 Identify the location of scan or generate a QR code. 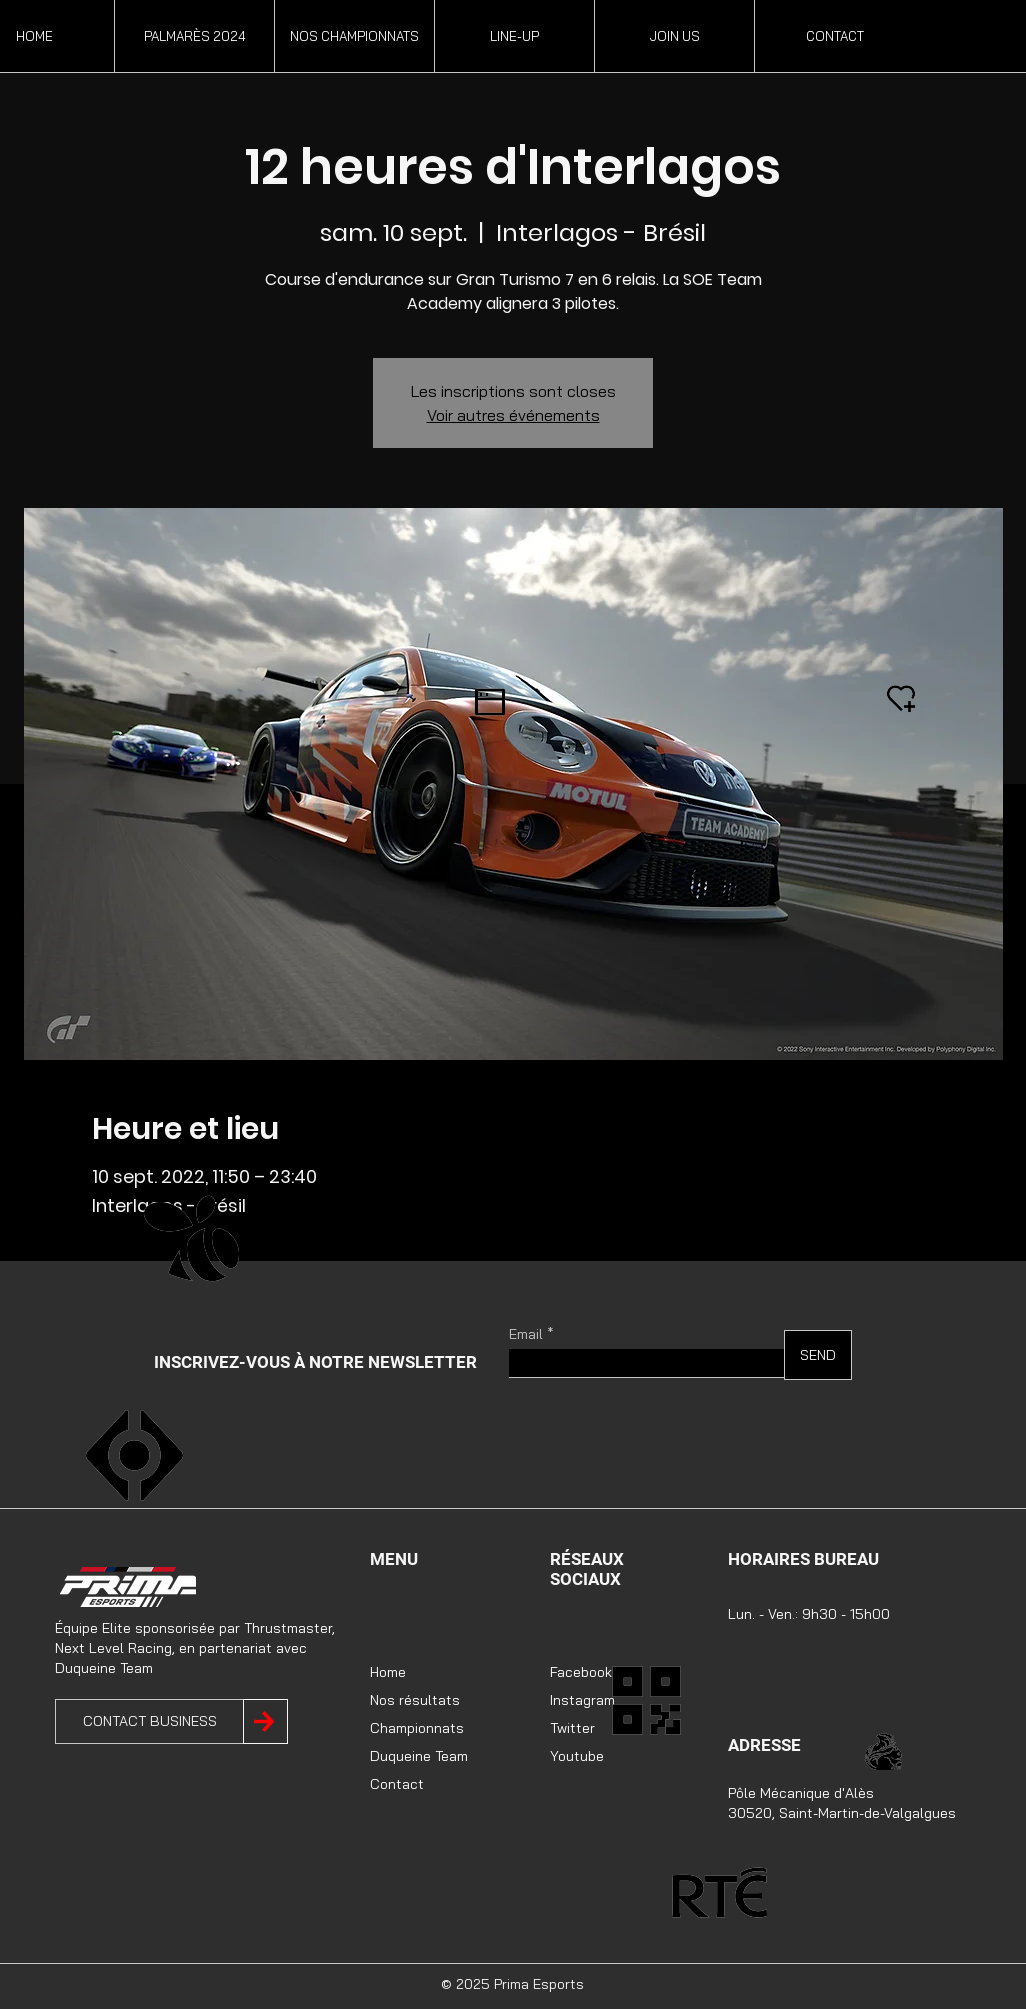
(646, 1700).